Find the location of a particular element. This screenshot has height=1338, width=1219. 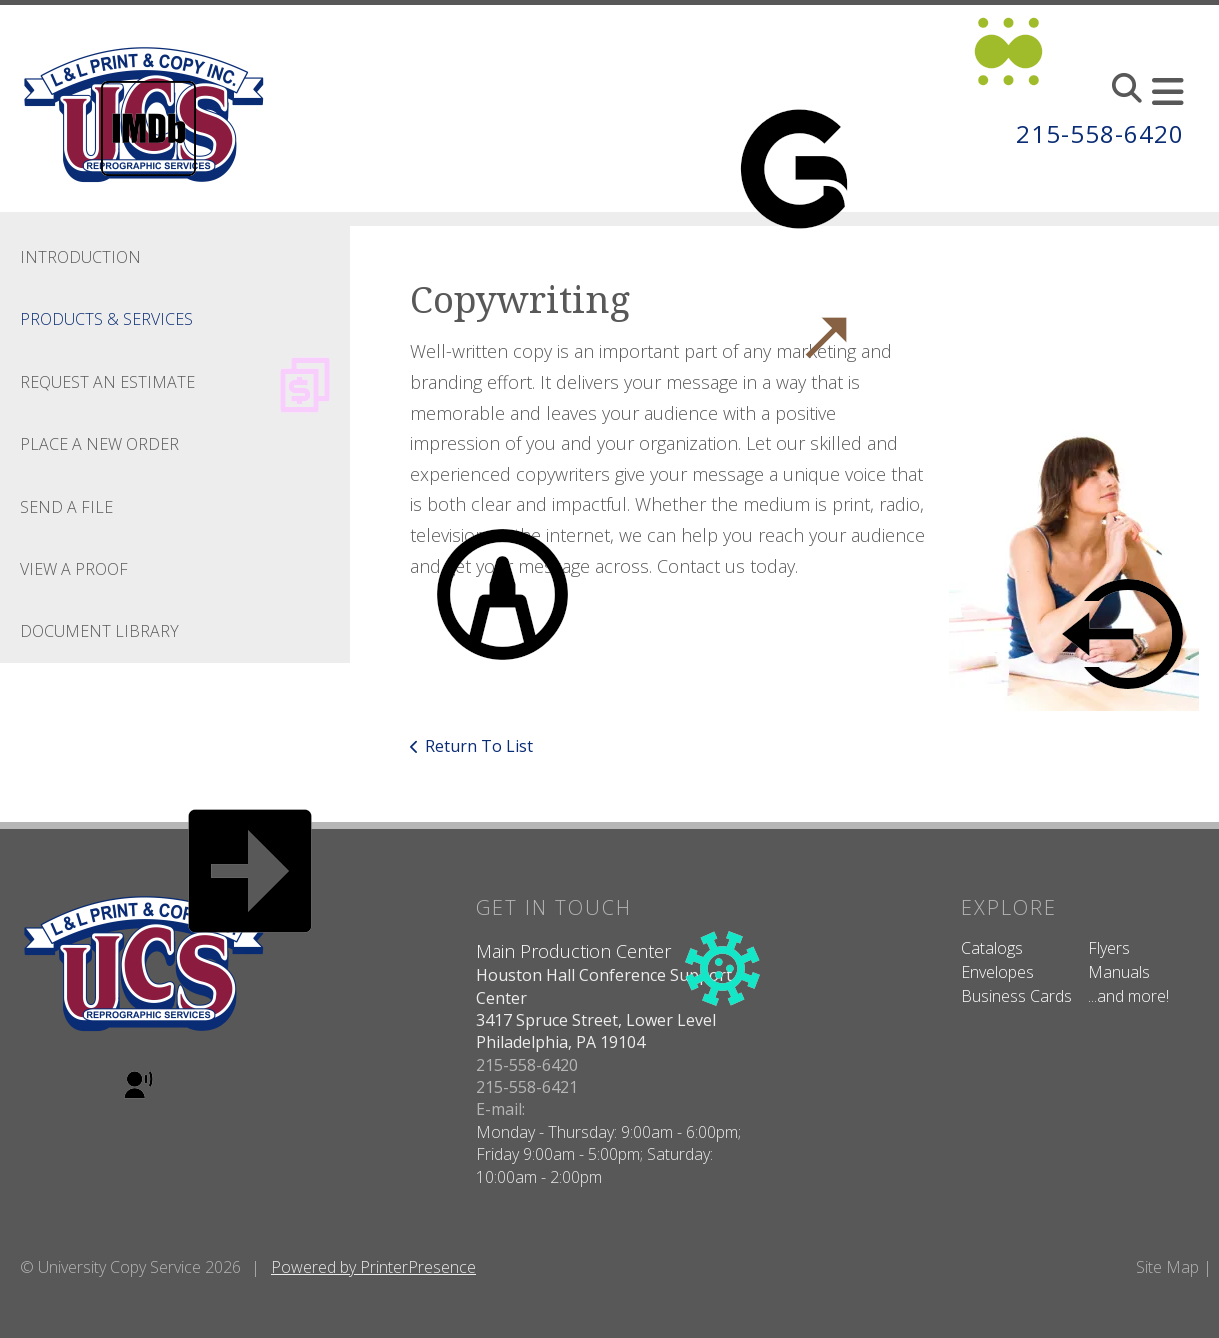

indicates hazy or foggy weather conditions is located at coordinates (1008, 51).